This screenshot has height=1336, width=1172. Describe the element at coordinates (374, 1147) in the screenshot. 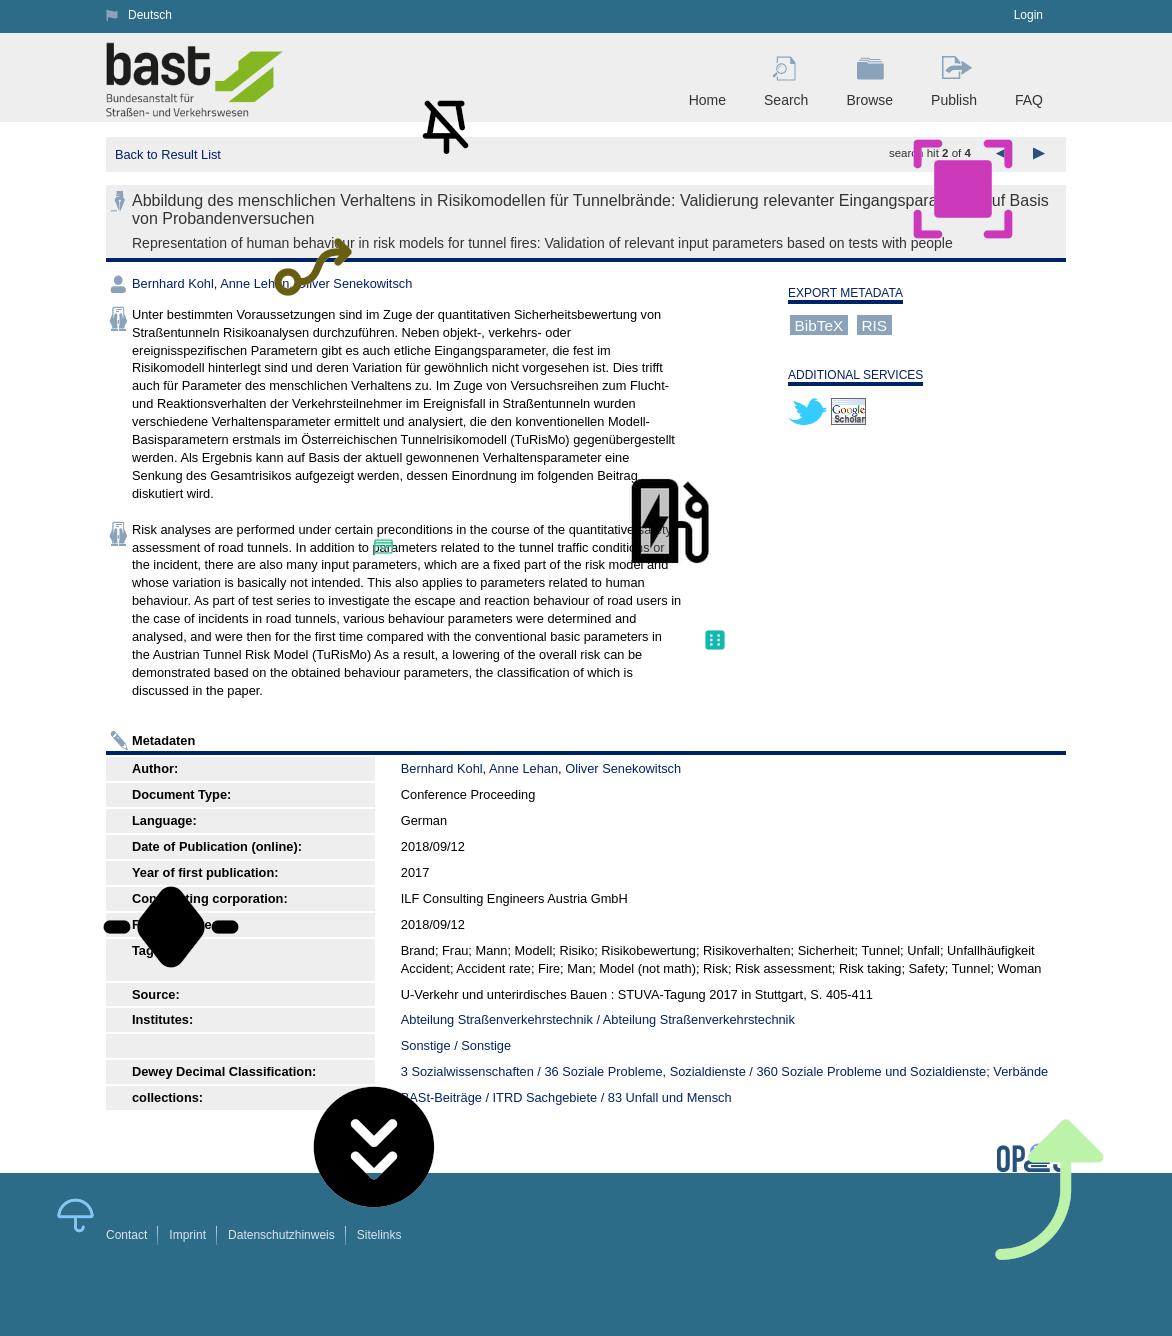

I see `expand all content below` at that location.